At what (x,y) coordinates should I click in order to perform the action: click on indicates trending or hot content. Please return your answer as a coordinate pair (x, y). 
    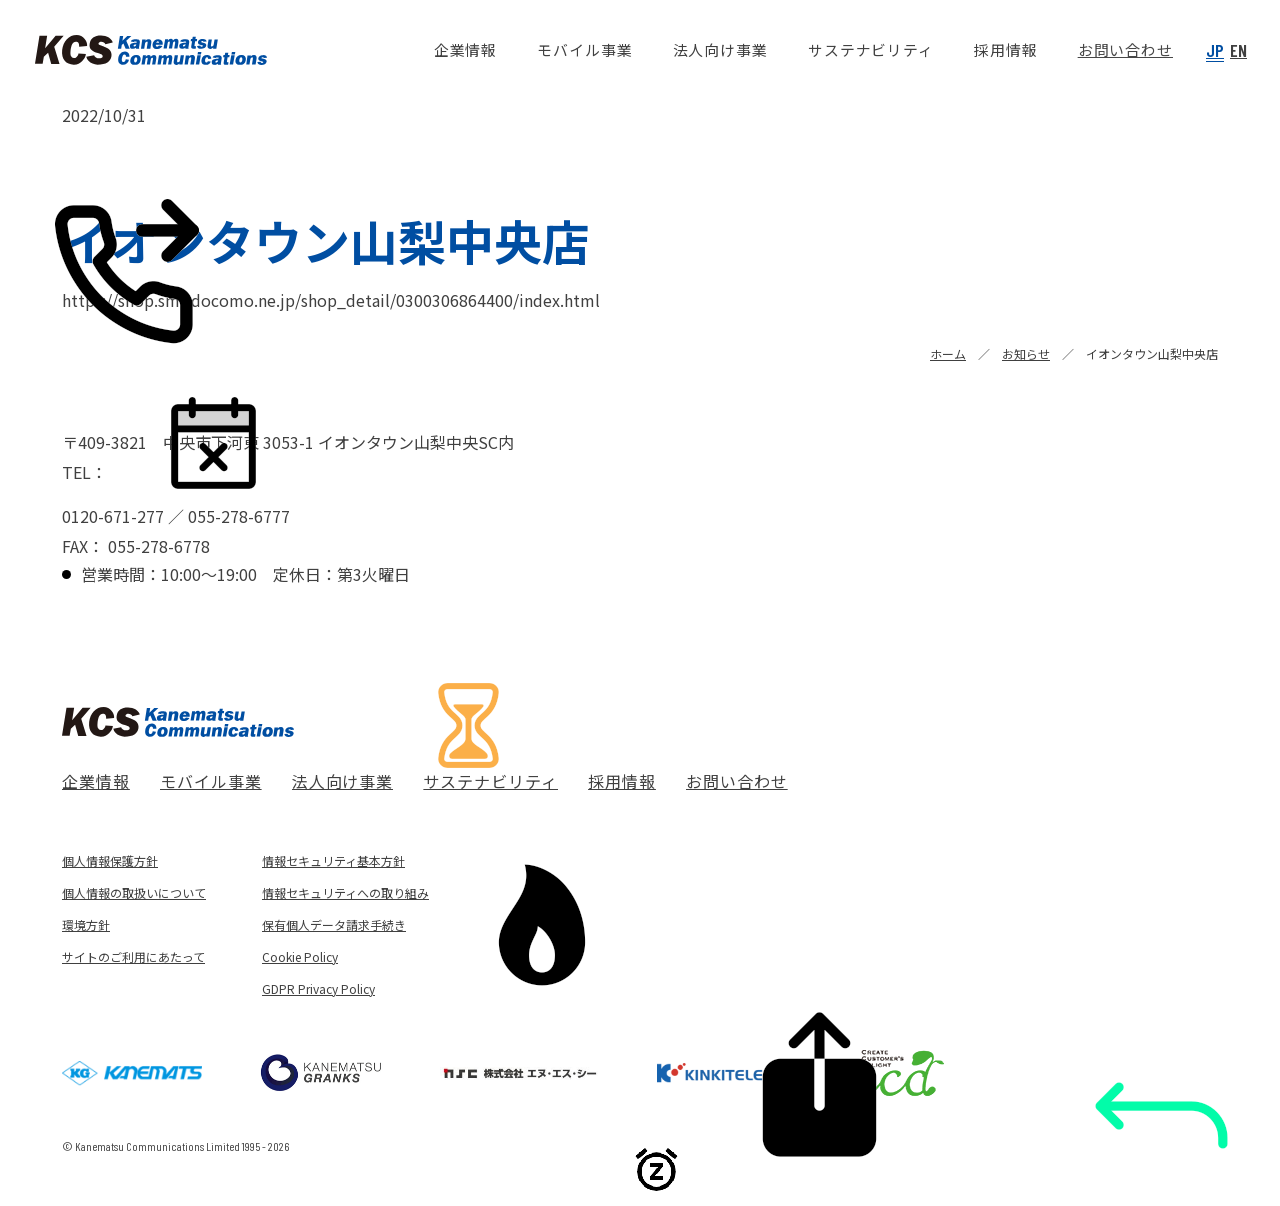
    Looking at the image, I should click on (542, 925).